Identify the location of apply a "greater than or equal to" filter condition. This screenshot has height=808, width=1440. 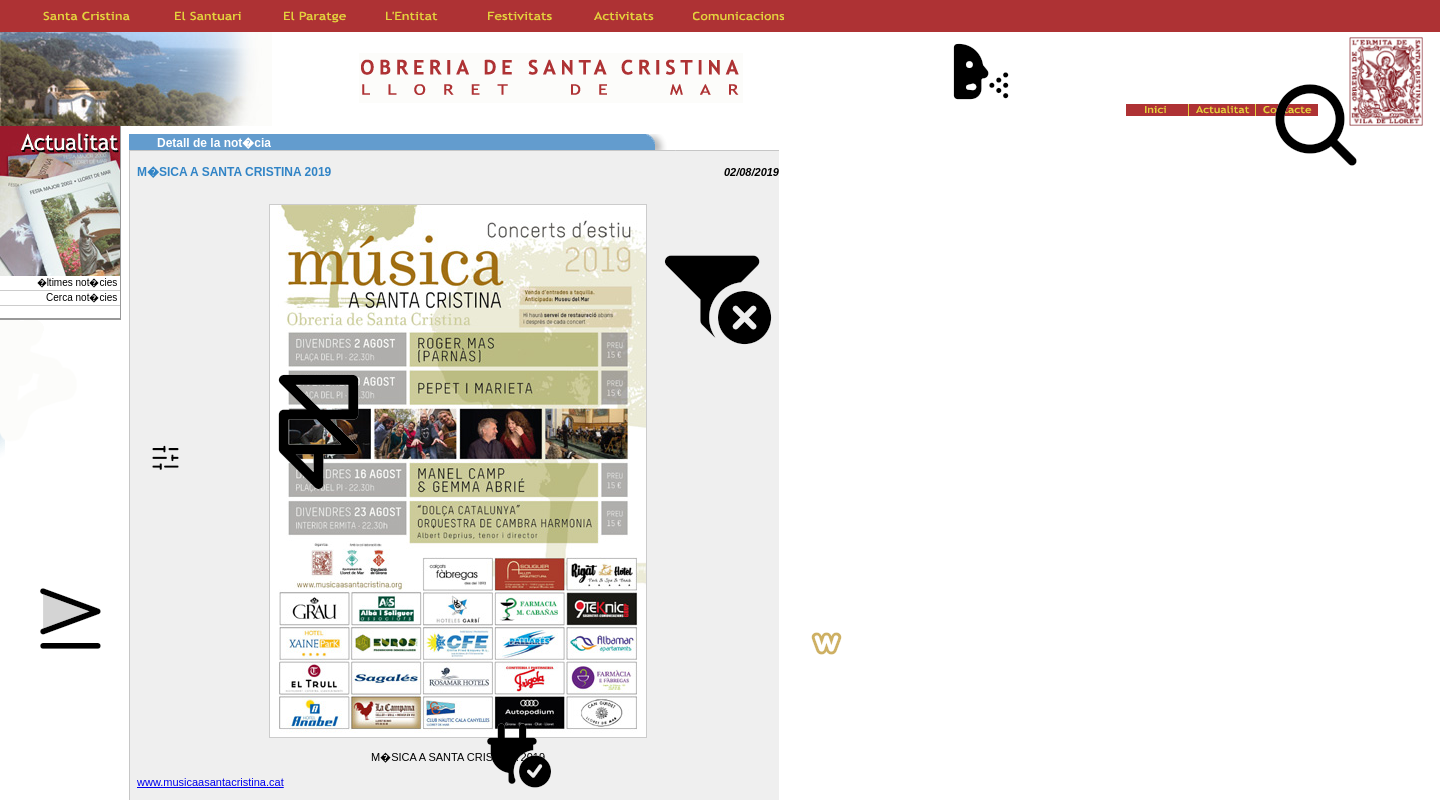
(69, 620).